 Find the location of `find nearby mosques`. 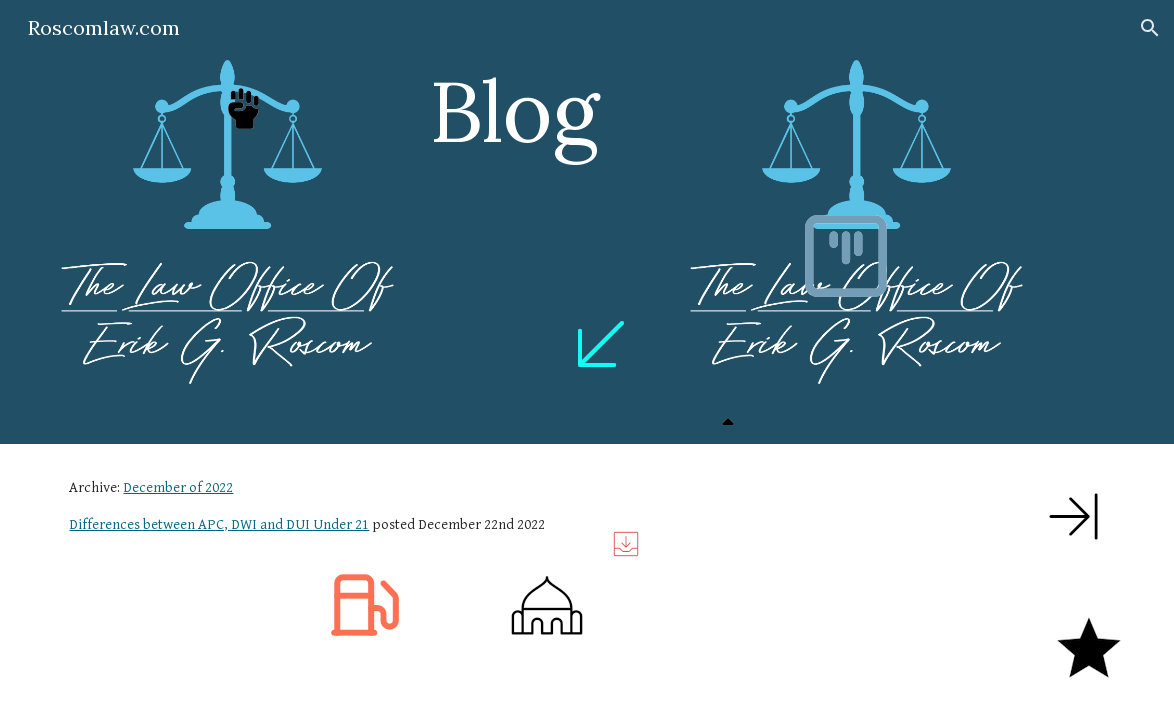

find nearby mosques is located at coordinates (547, 609).